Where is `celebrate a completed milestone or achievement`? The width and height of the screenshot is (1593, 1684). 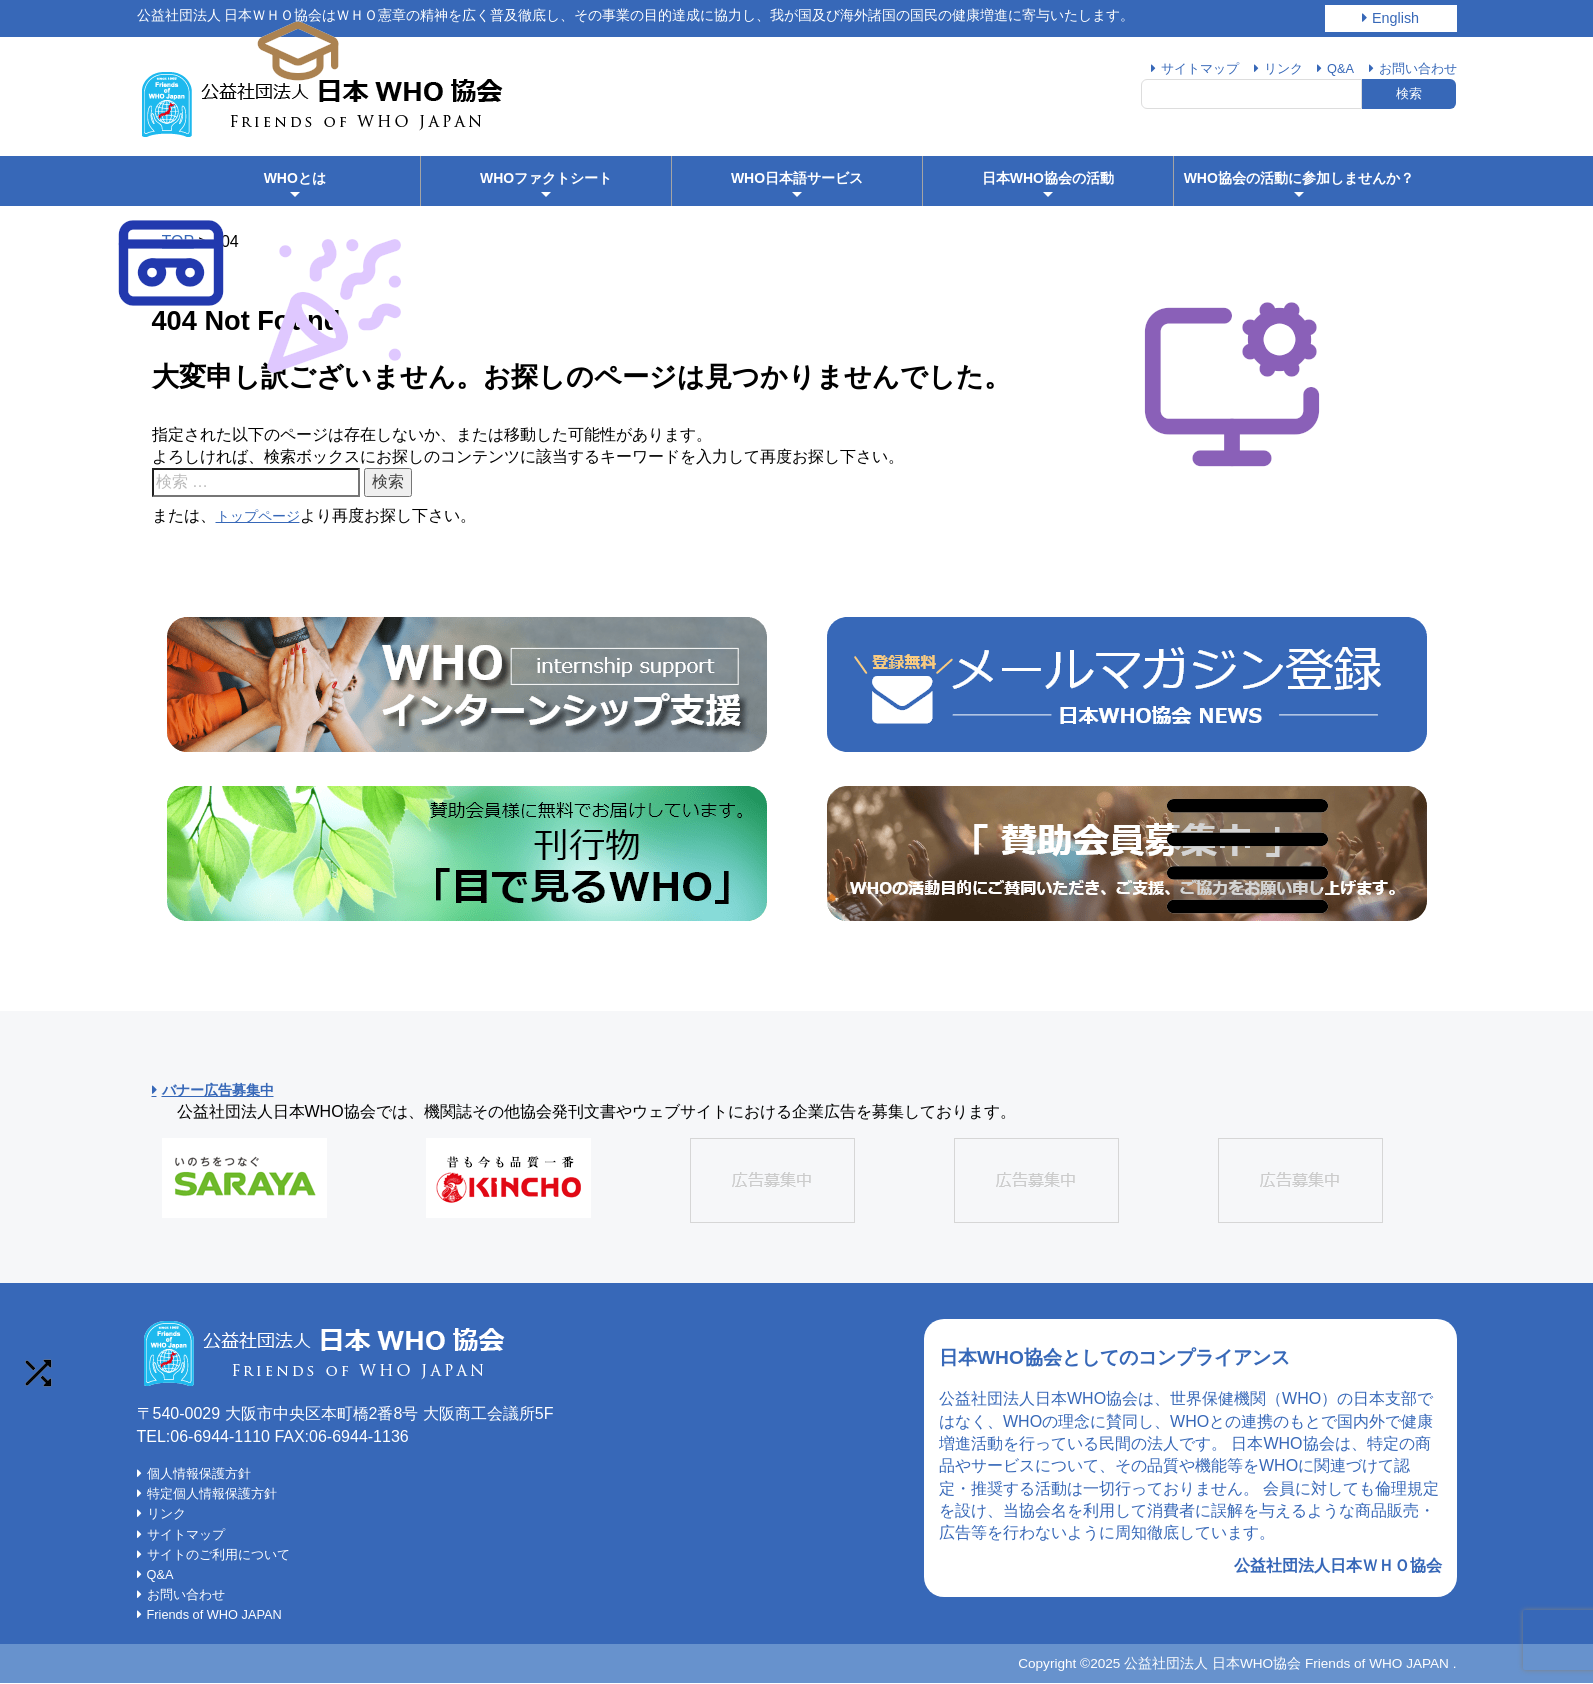
celebrate a completed milestone or achievement is located at coordinates (334, 306).